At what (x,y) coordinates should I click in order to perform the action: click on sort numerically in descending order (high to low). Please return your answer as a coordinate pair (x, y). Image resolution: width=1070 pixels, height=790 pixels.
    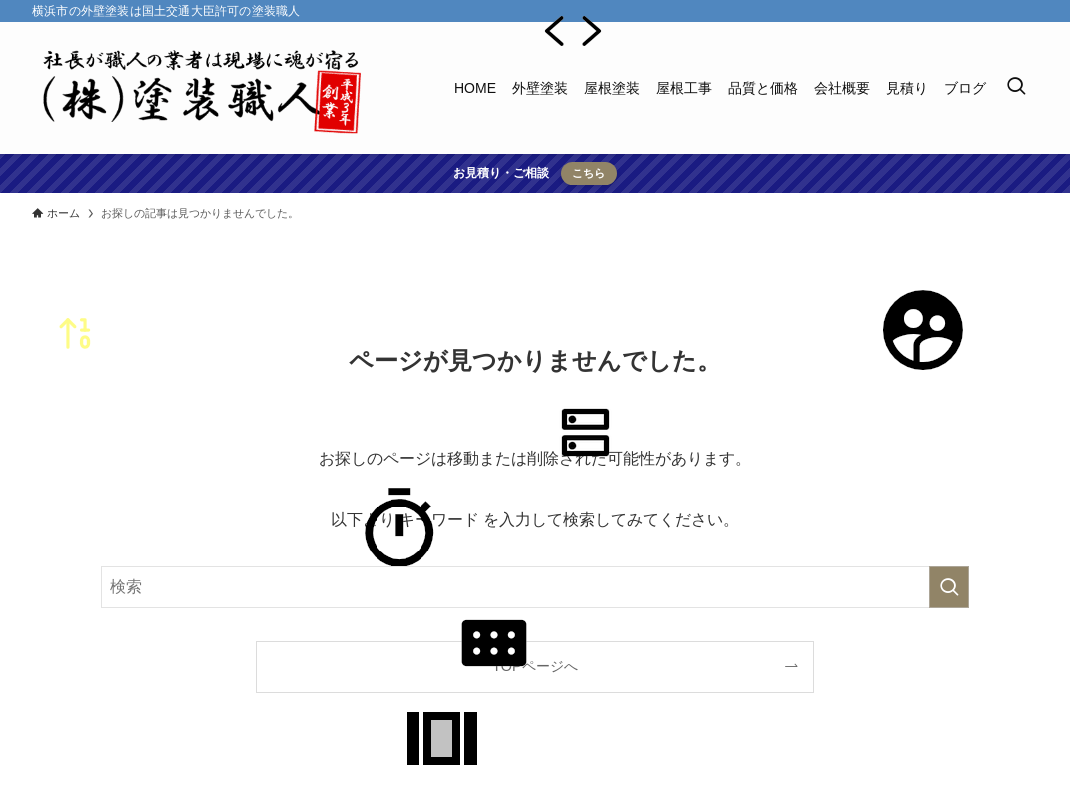
    Looking at the image, I should click on (76, 333).